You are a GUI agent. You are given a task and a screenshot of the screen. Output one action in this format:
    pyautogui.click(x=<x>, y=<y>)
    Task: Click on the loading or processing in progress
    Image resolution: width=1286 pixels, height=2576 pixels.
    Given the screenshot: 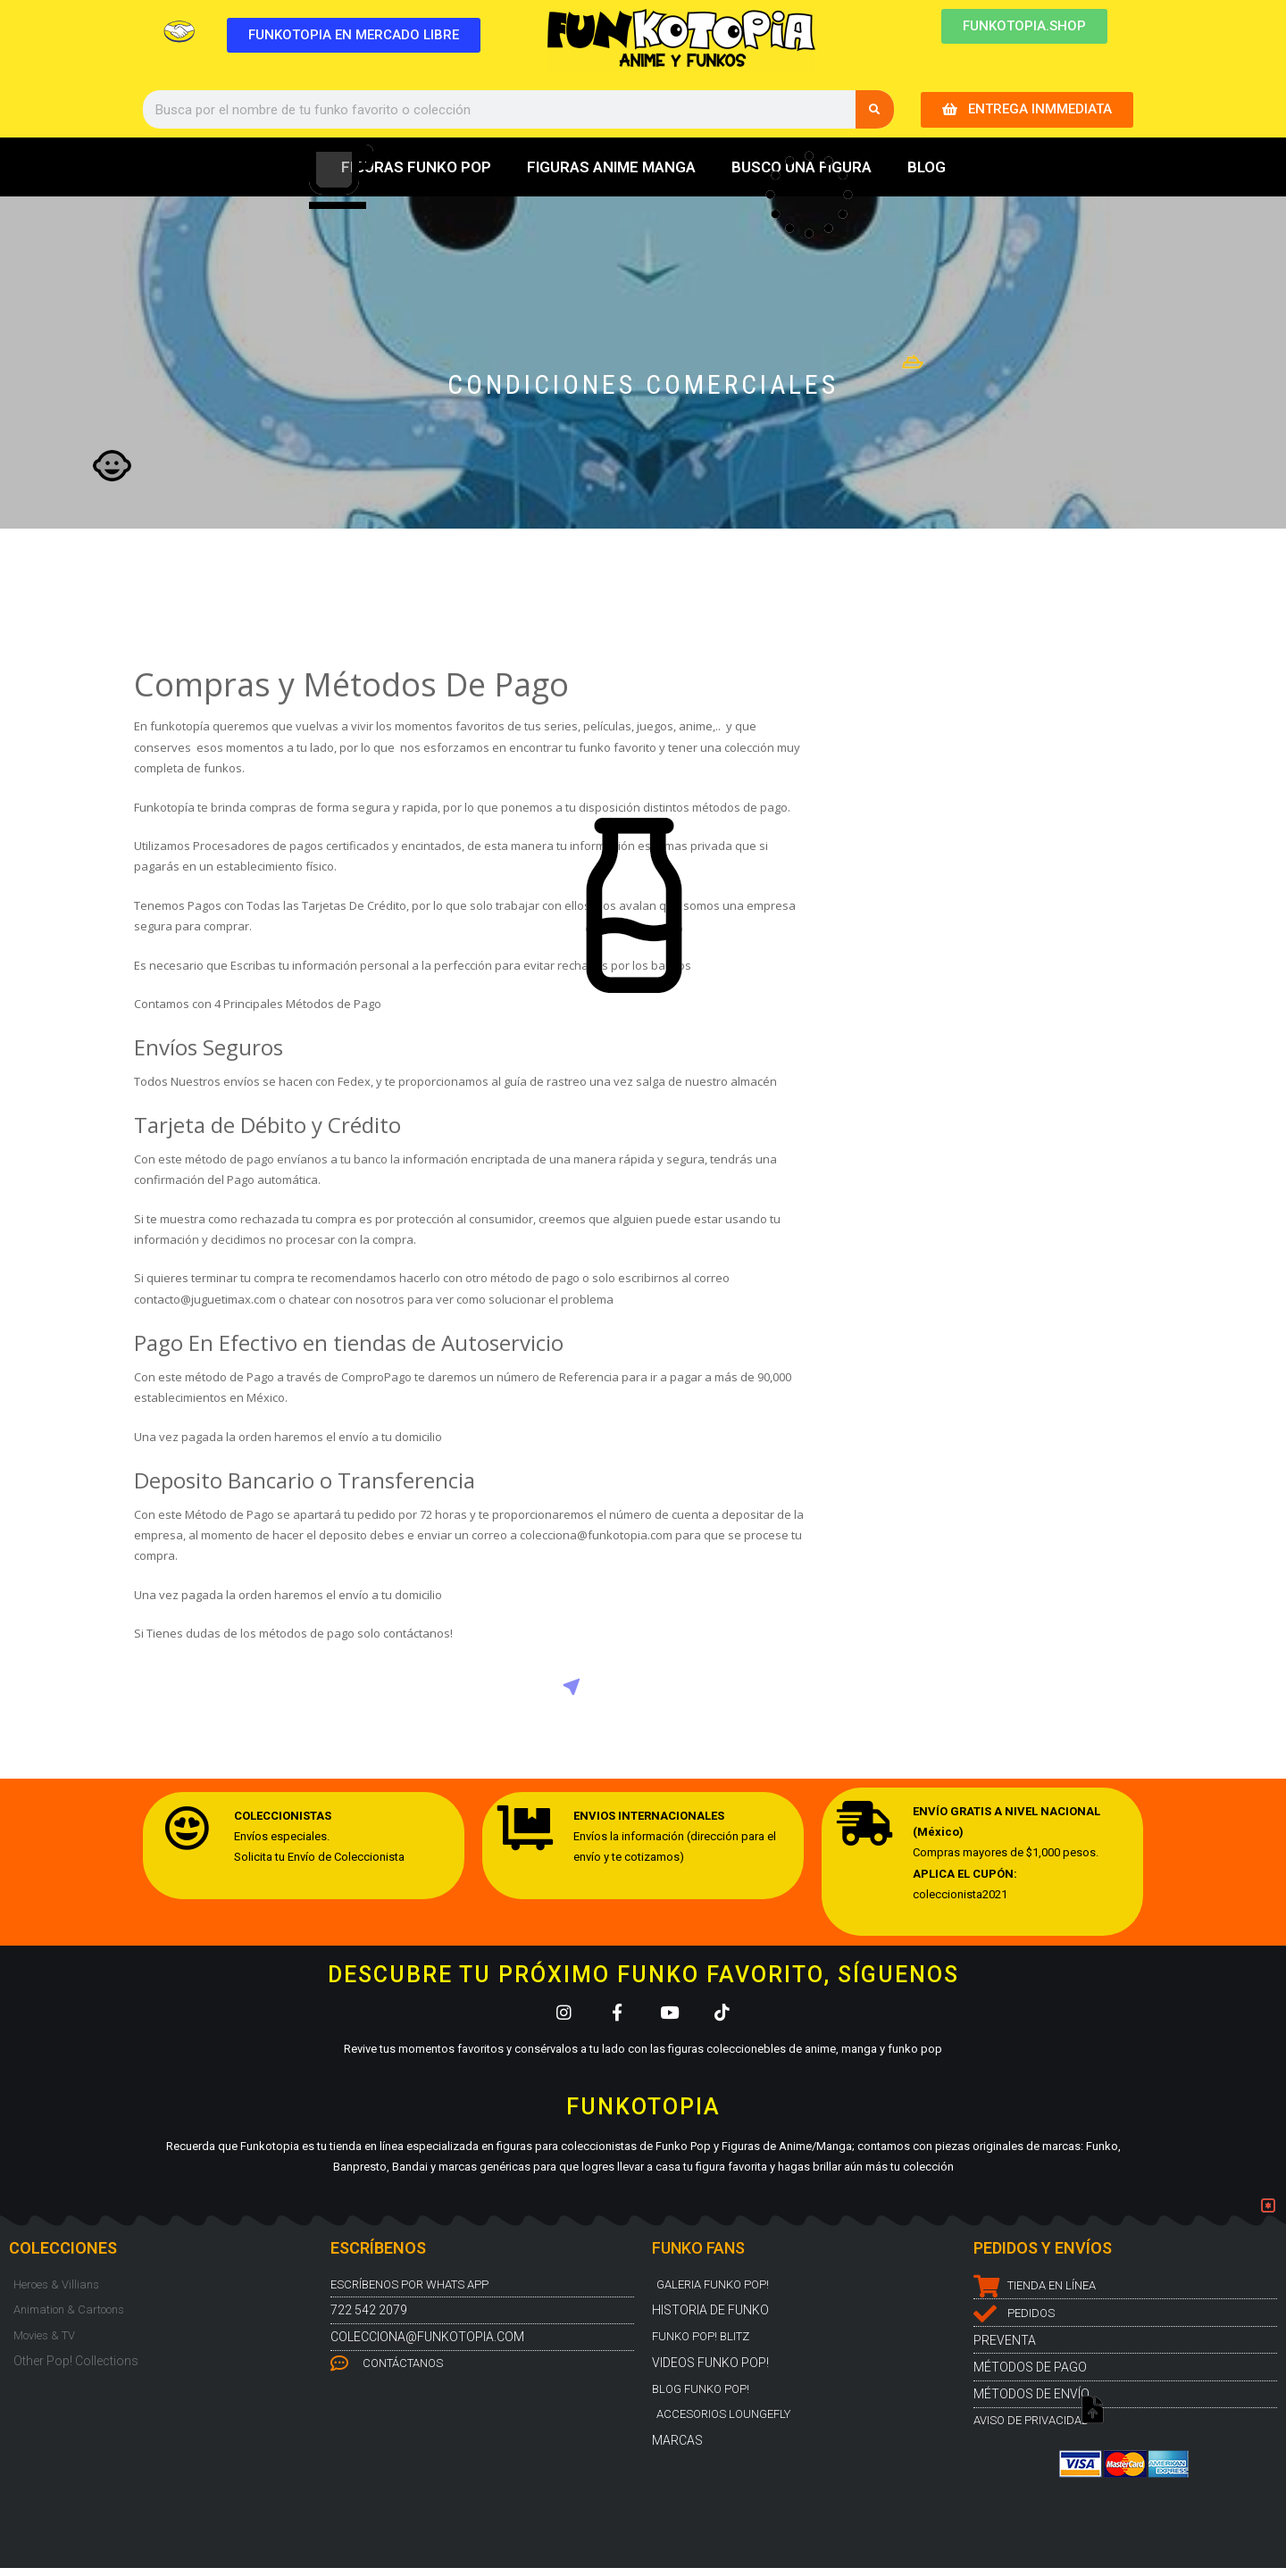 What is the action you would take?
    pyautogui.click(x=809, y=195)
    